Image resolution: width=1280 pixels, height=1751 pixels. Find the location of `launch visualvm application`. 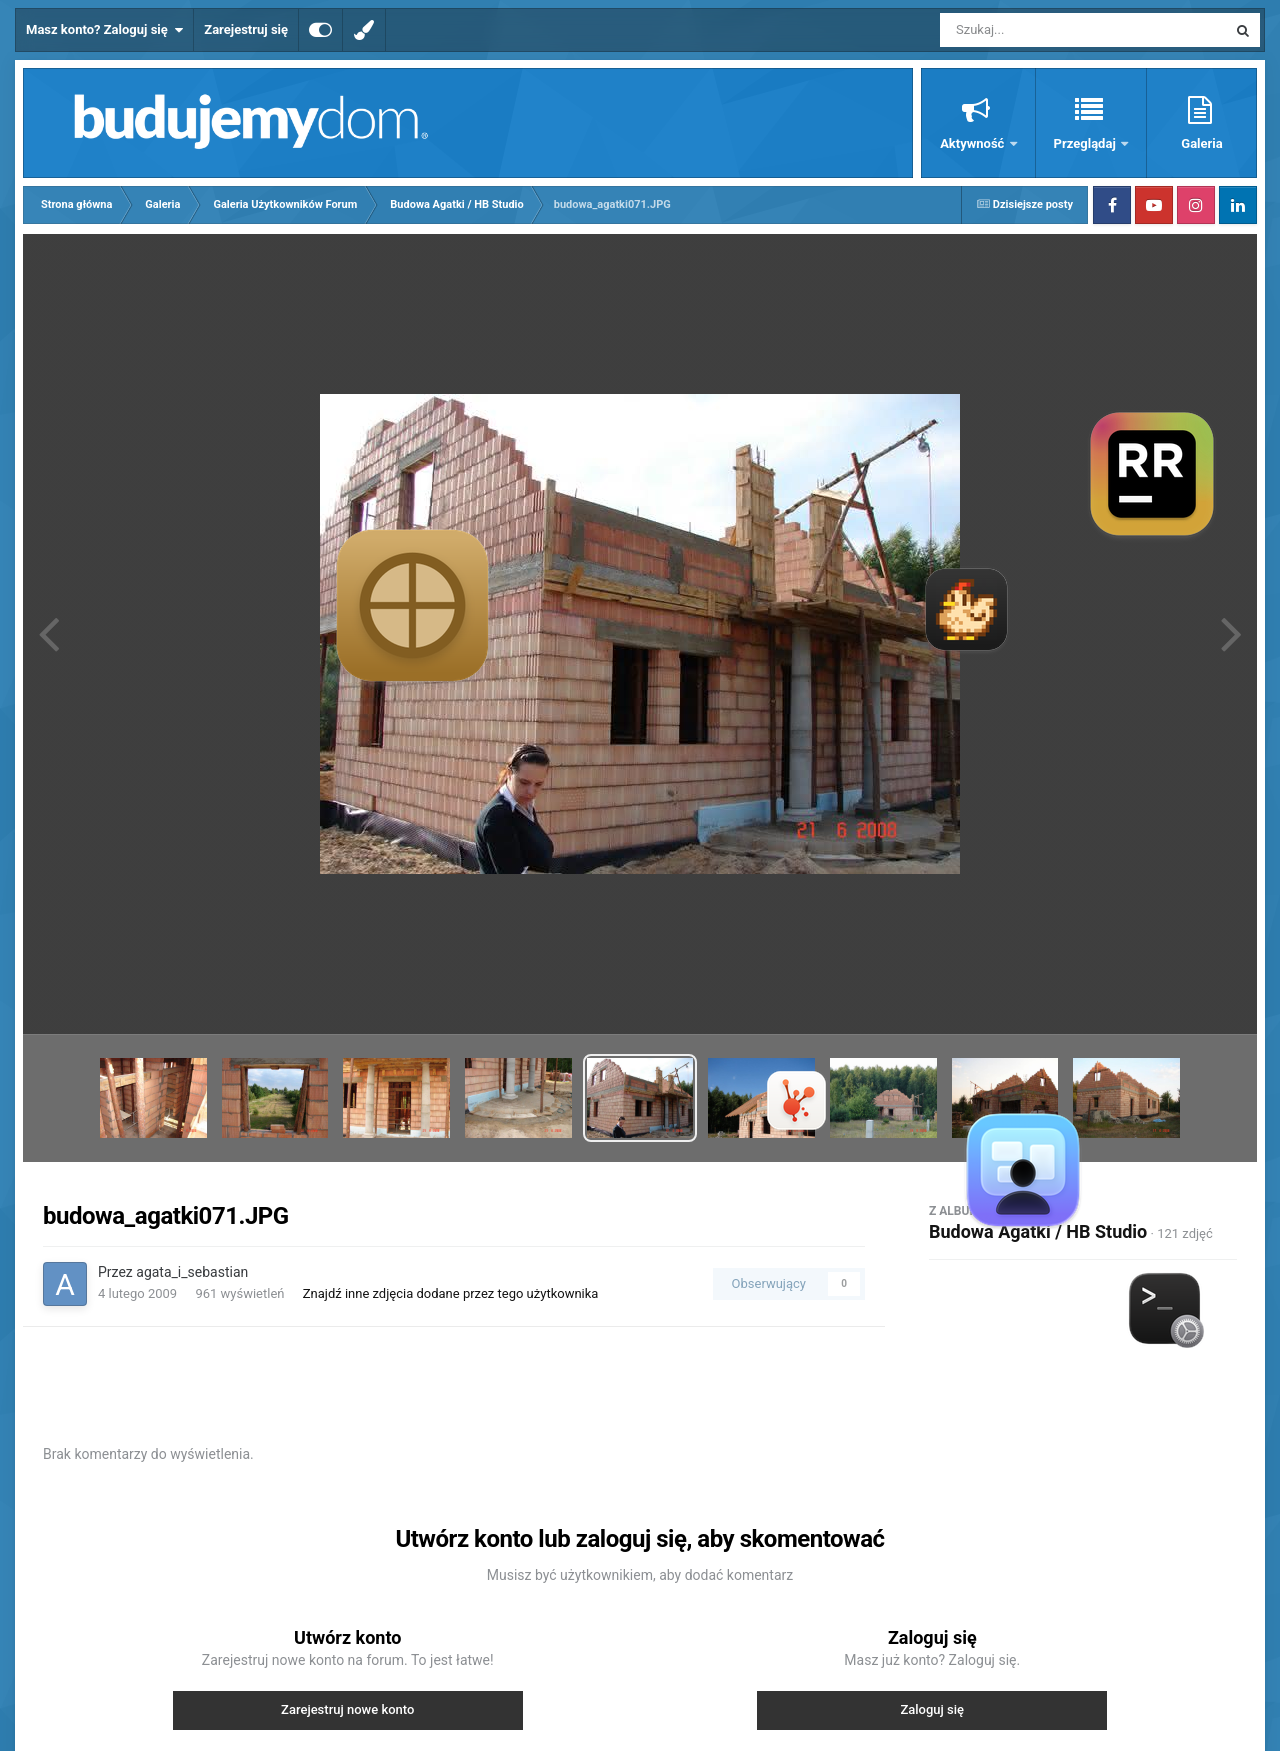

launch visualvm application is located at coordinates (796, 1100).